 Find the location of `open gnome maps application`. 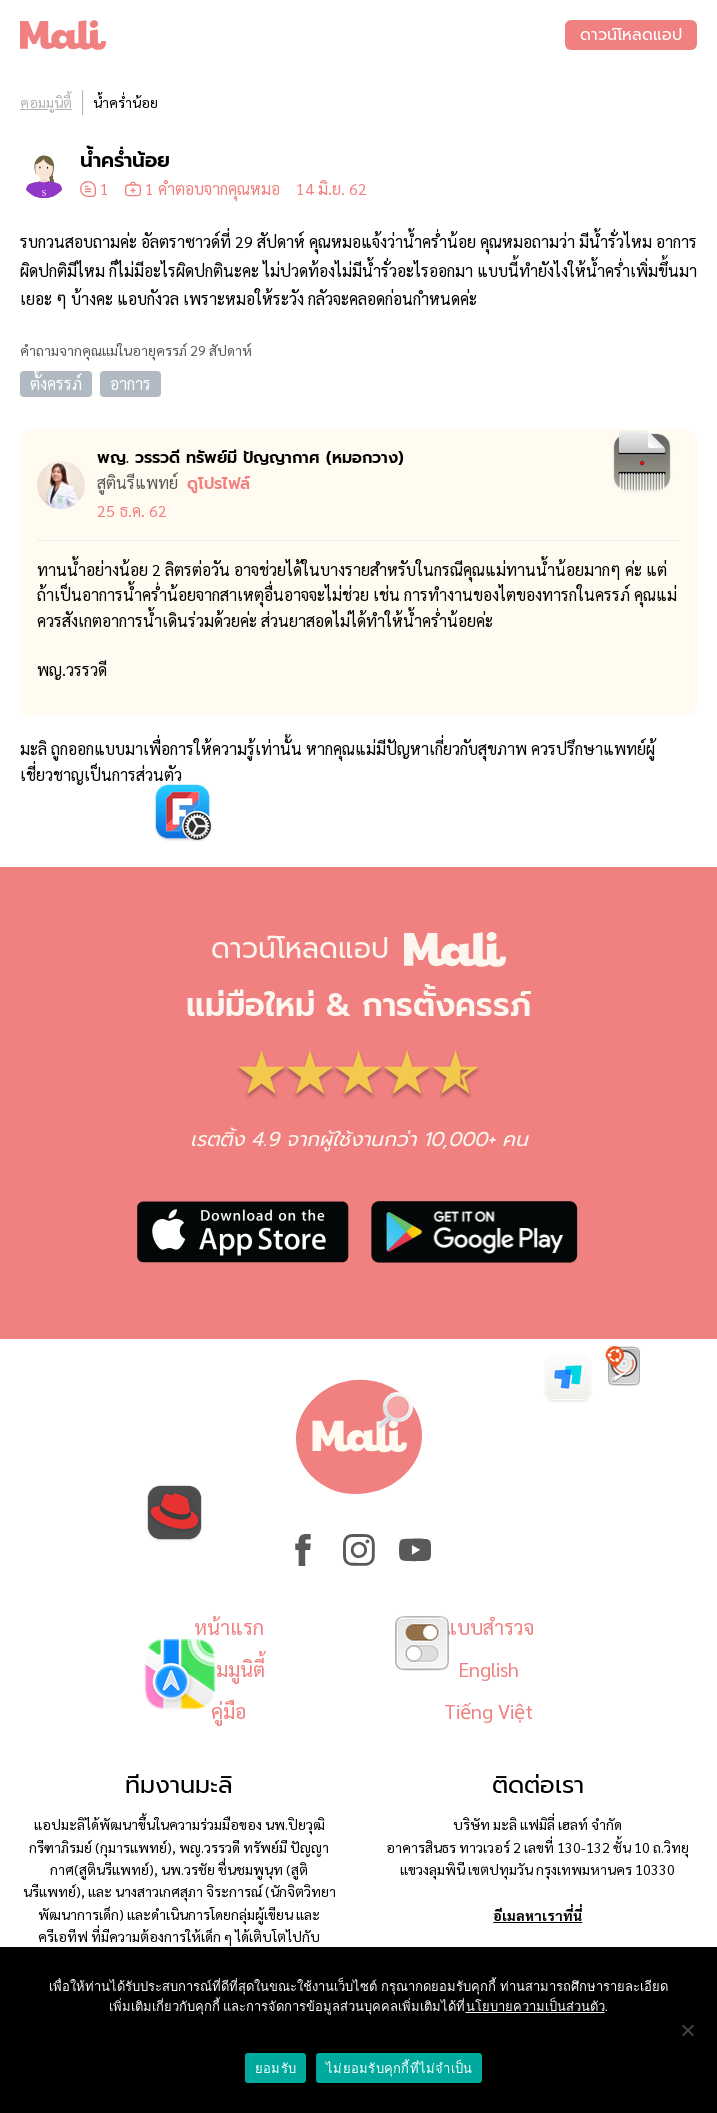

open gnome maps application is located at coordinates (180, 1674).